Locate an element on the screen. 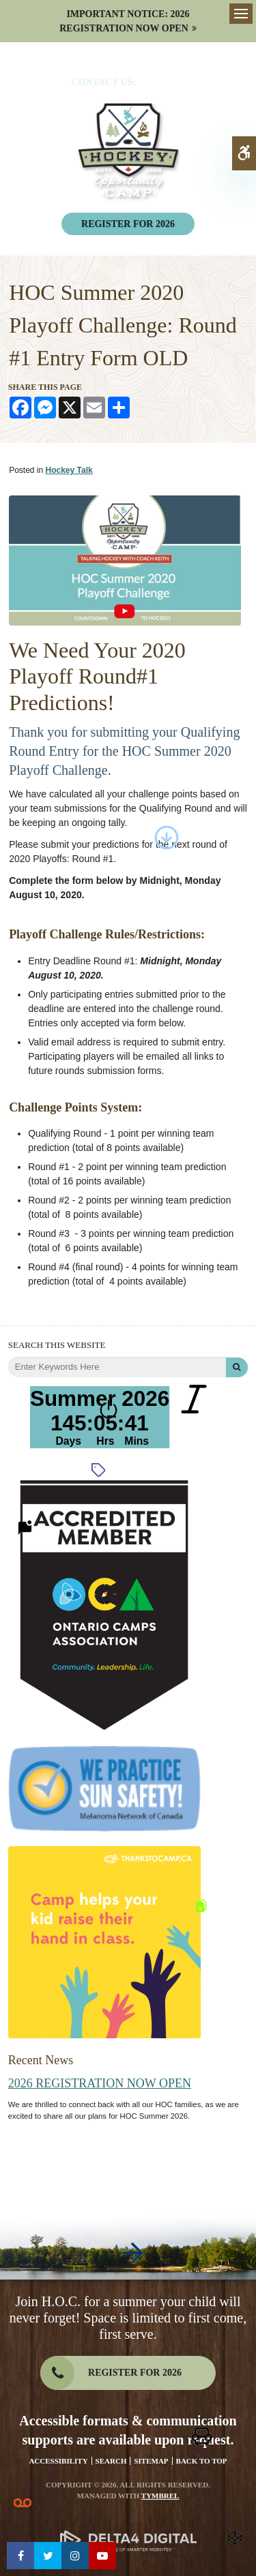  browse furniture or seating options is located at coordinates (201, 2436).